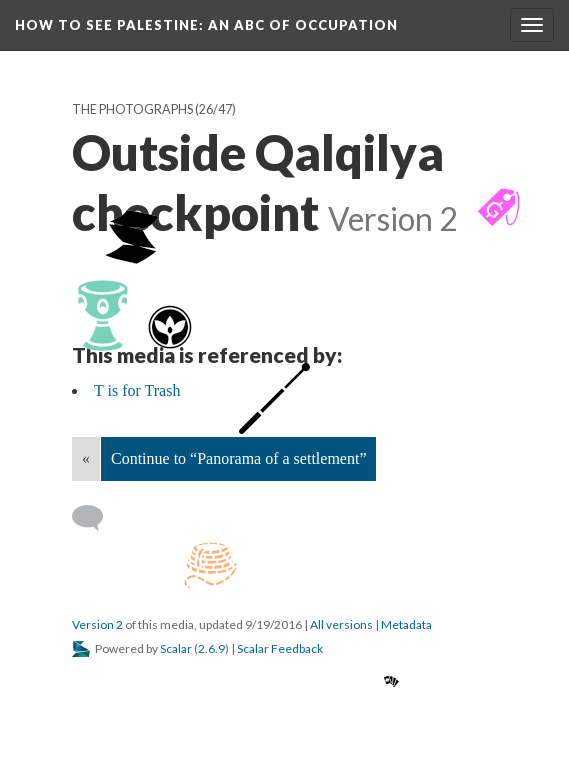 This screenshot has width=569, height=770. I want to click on view document or note, so click(132, 237).